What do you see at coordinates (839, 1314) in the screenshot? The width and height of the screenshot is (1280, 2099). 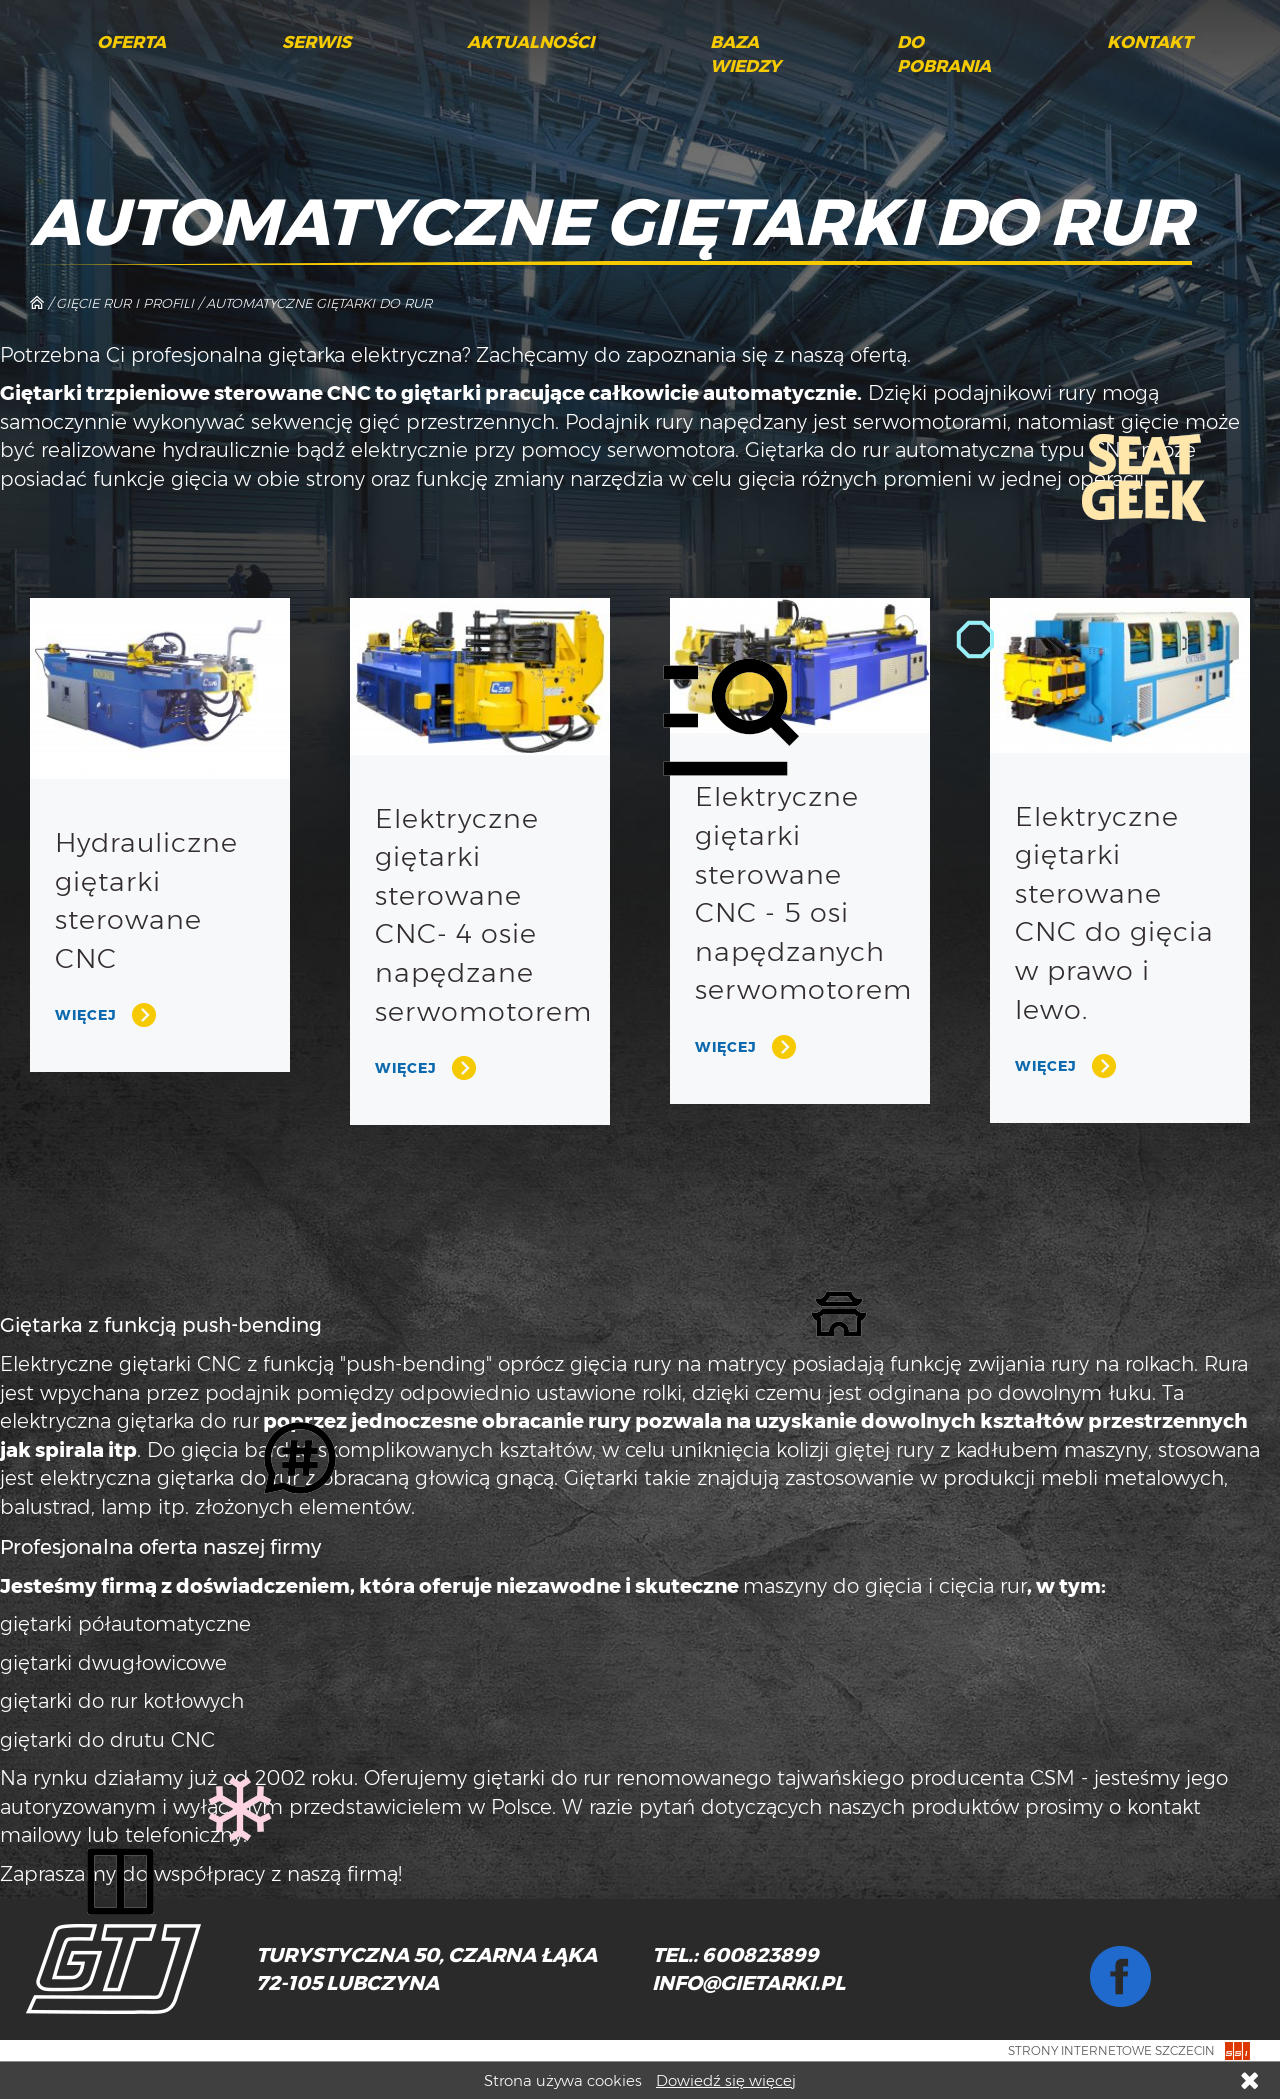 I see `view historical landmarks or monuments` at bounding box center [839, 1314].